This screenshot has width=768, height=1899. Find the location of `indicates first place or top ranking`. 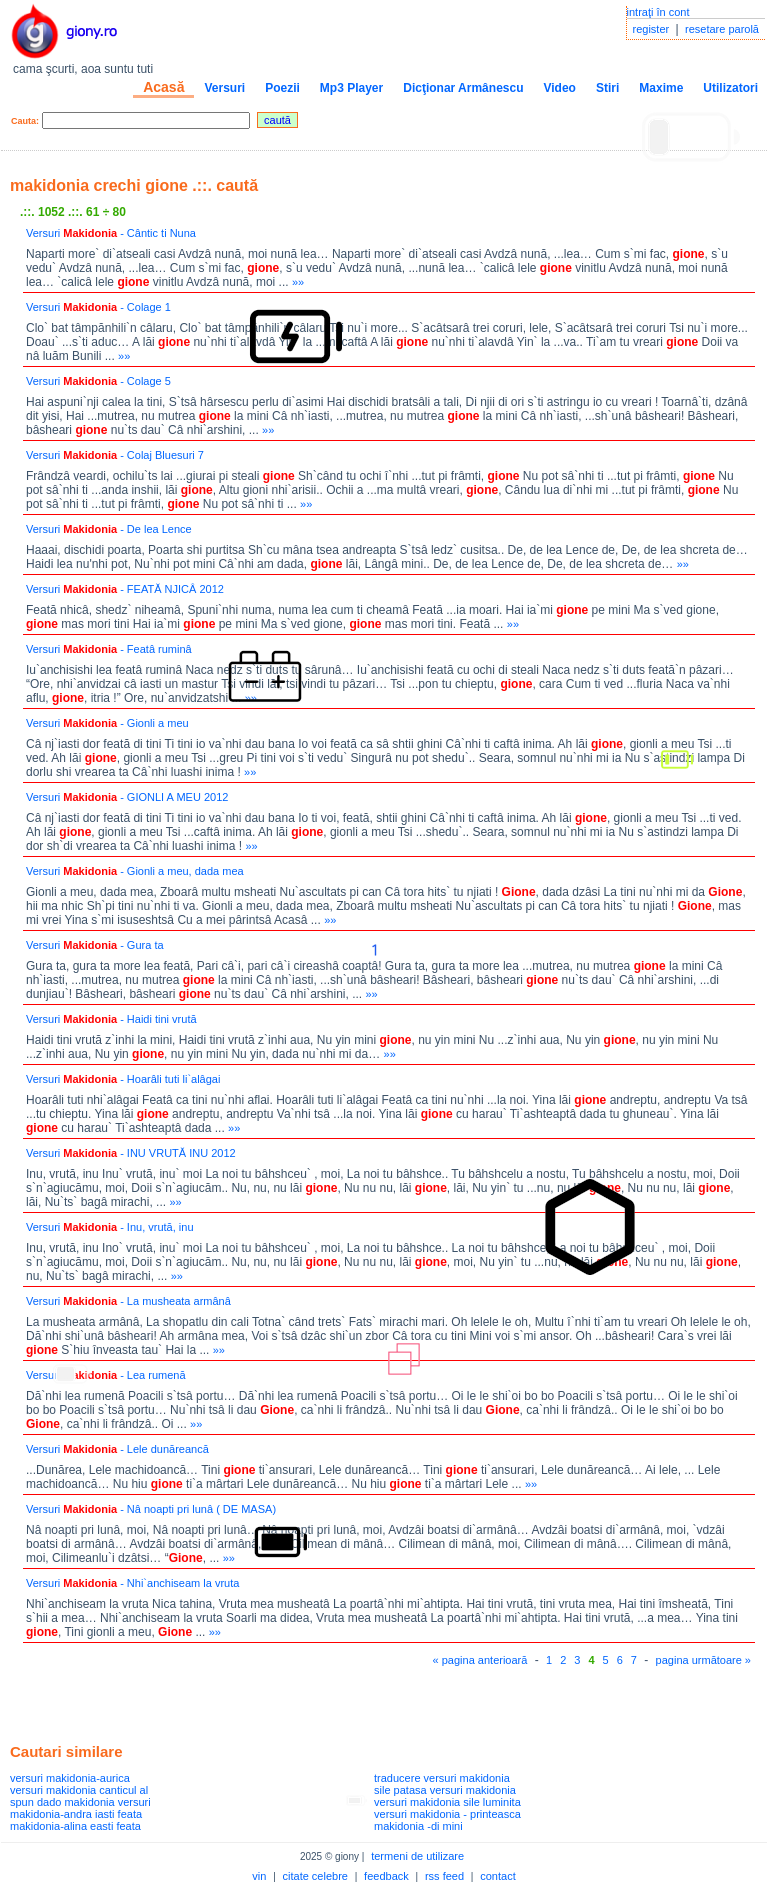

indicates first place or top ranking is located at coordinates (375, 950).